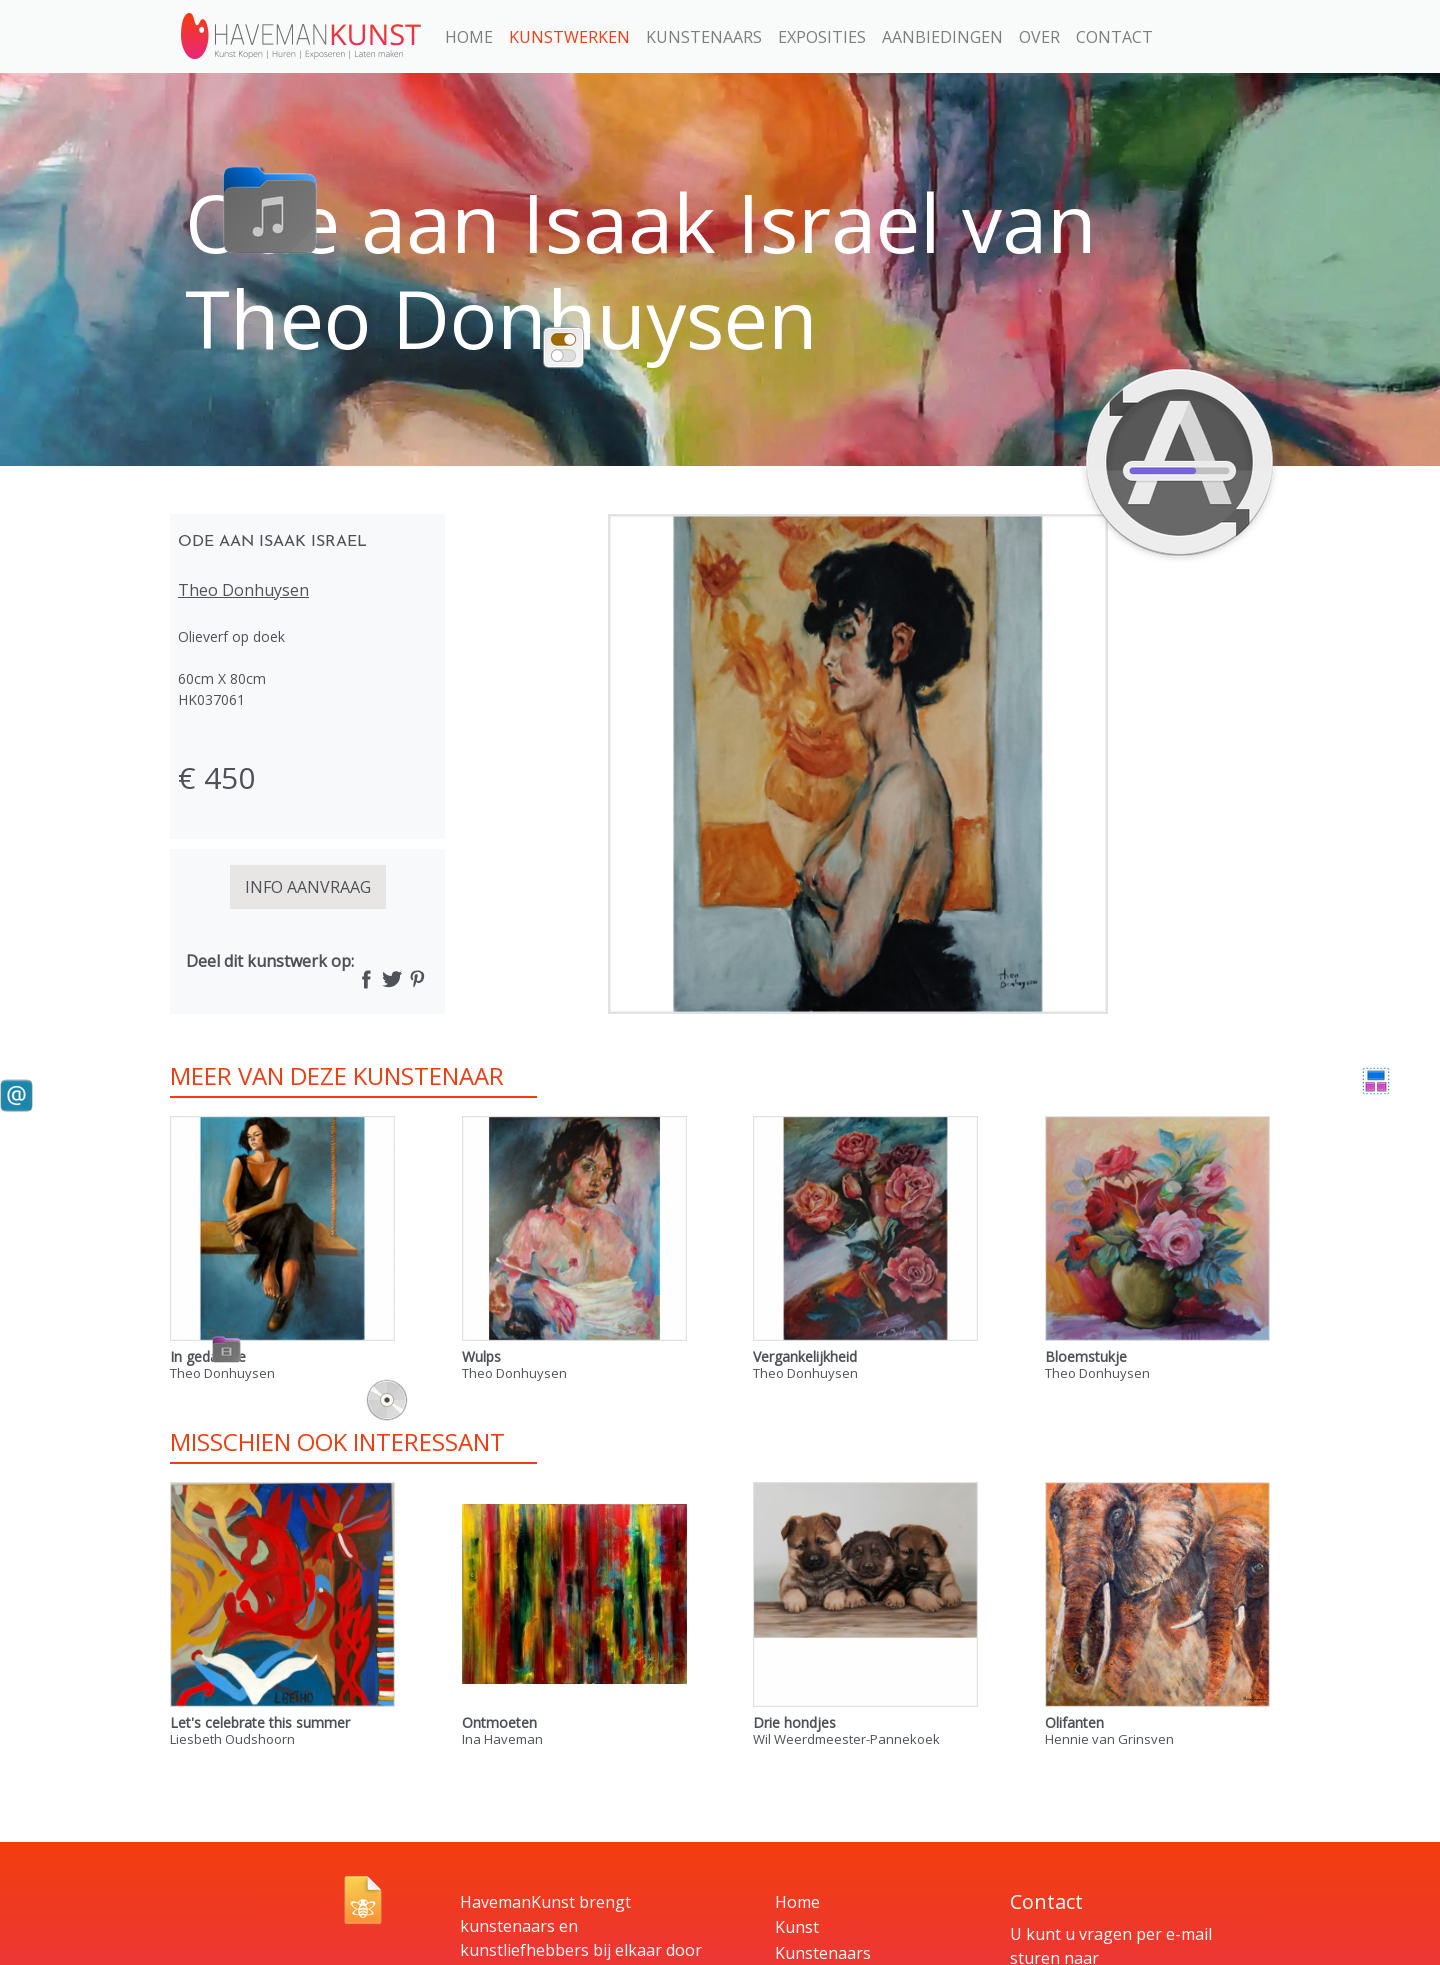 This screenshot has width=1440, height=1965. What do you see at coordinates (563, 347) in the screenshot?
I see `open desktop preferences or settings` at bounding box center [563, 347].